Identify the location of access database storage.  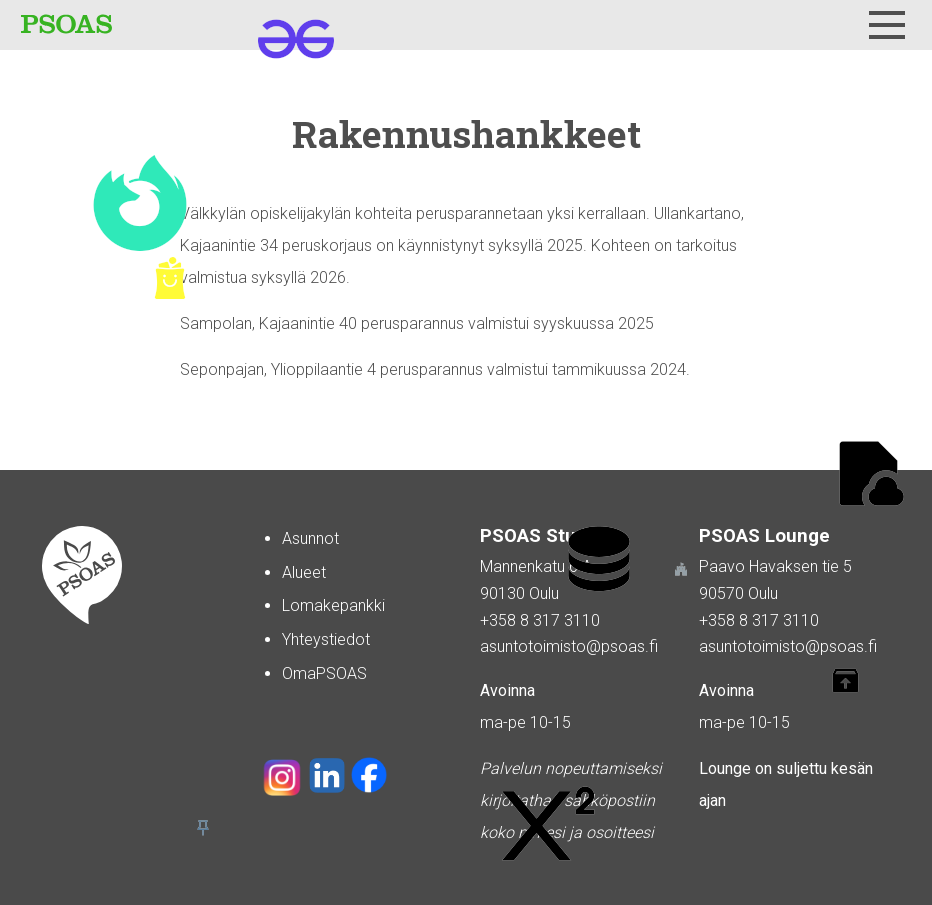
(599, 557).